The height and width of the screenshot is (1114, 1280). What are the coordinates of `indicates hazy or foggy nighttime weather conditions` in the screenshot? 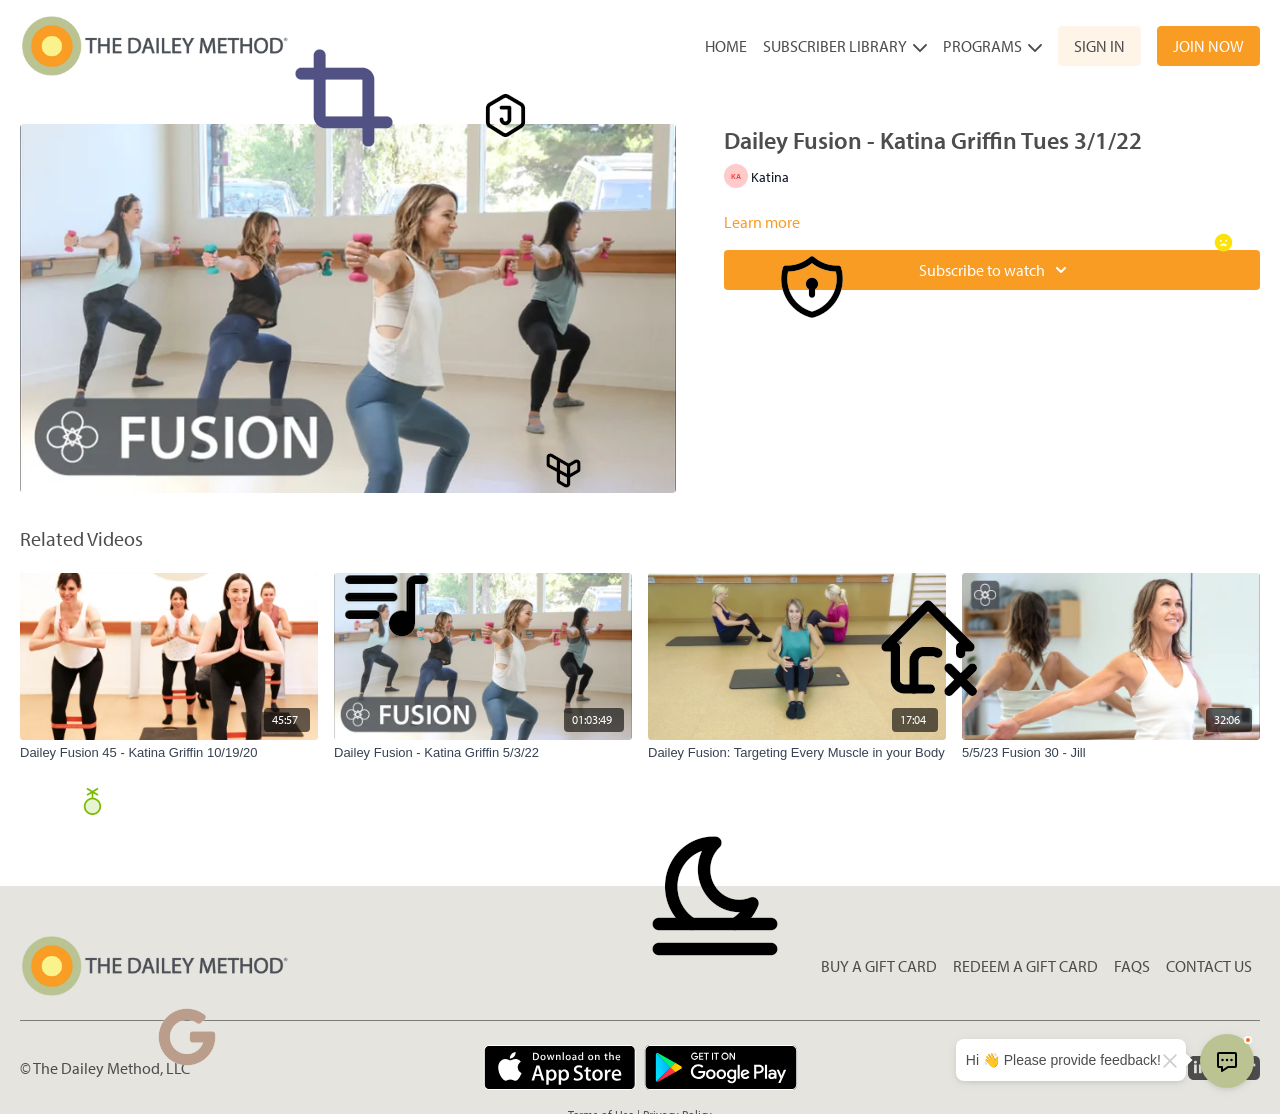 It's located at (715, 899).